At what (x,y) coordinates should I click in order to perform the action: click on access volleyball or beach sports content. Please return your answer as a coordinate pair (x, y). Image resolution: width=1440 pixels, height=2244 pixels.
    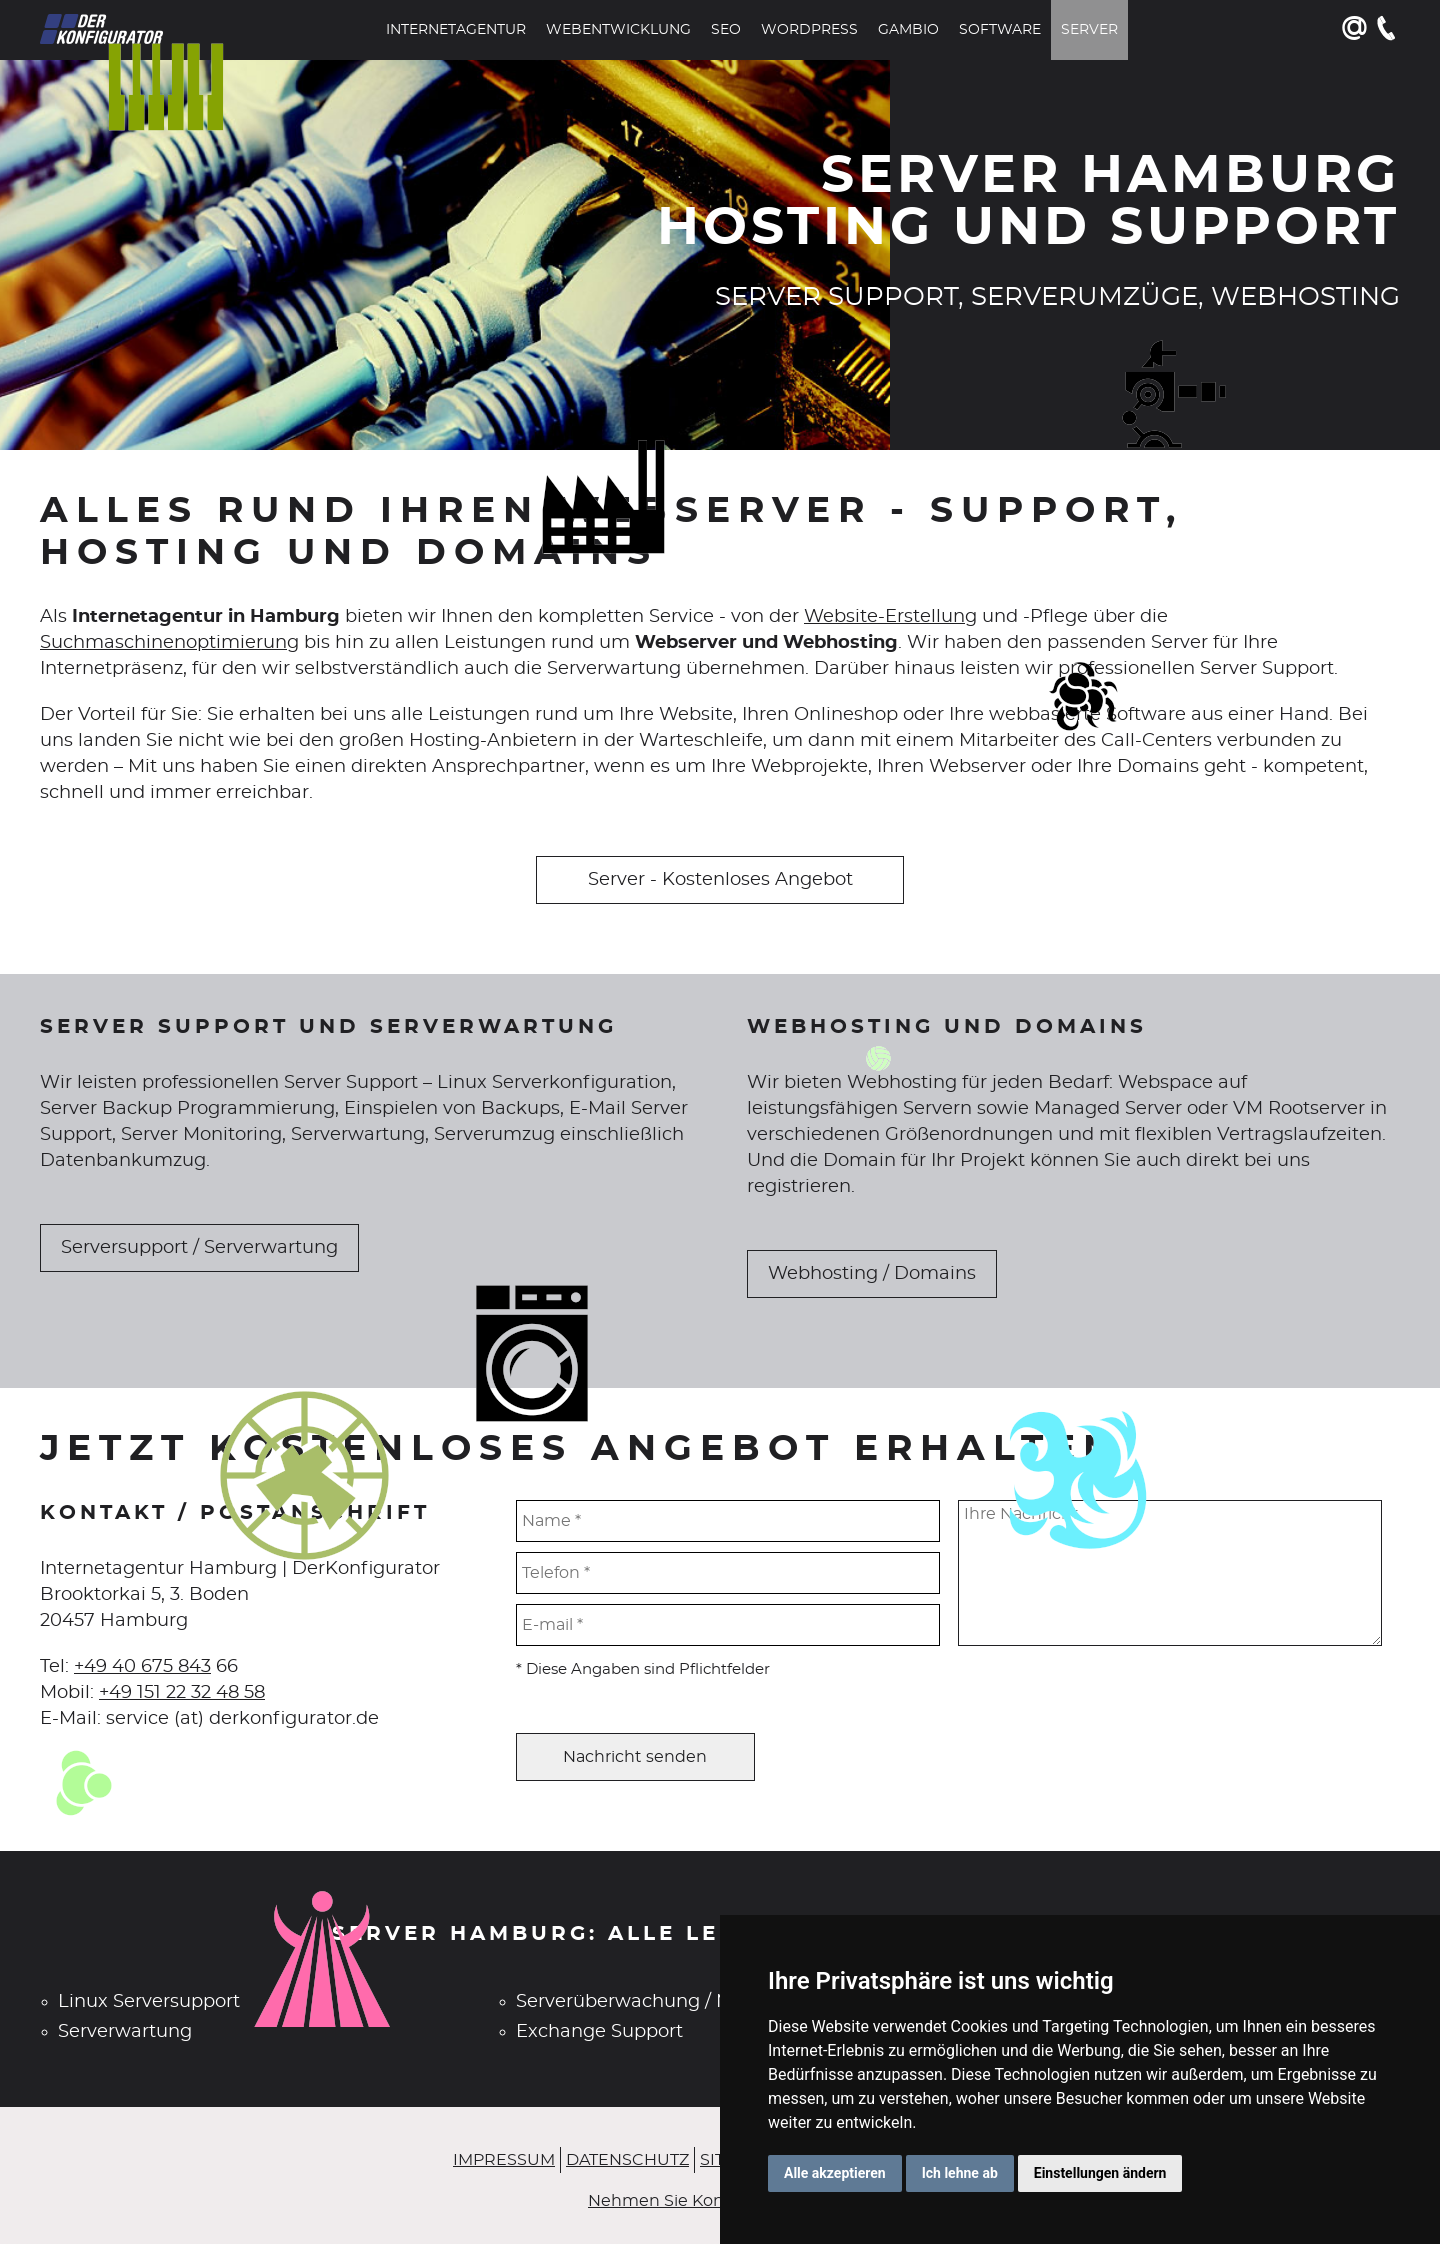
    Looking at the image, I should click on (878, 1058).